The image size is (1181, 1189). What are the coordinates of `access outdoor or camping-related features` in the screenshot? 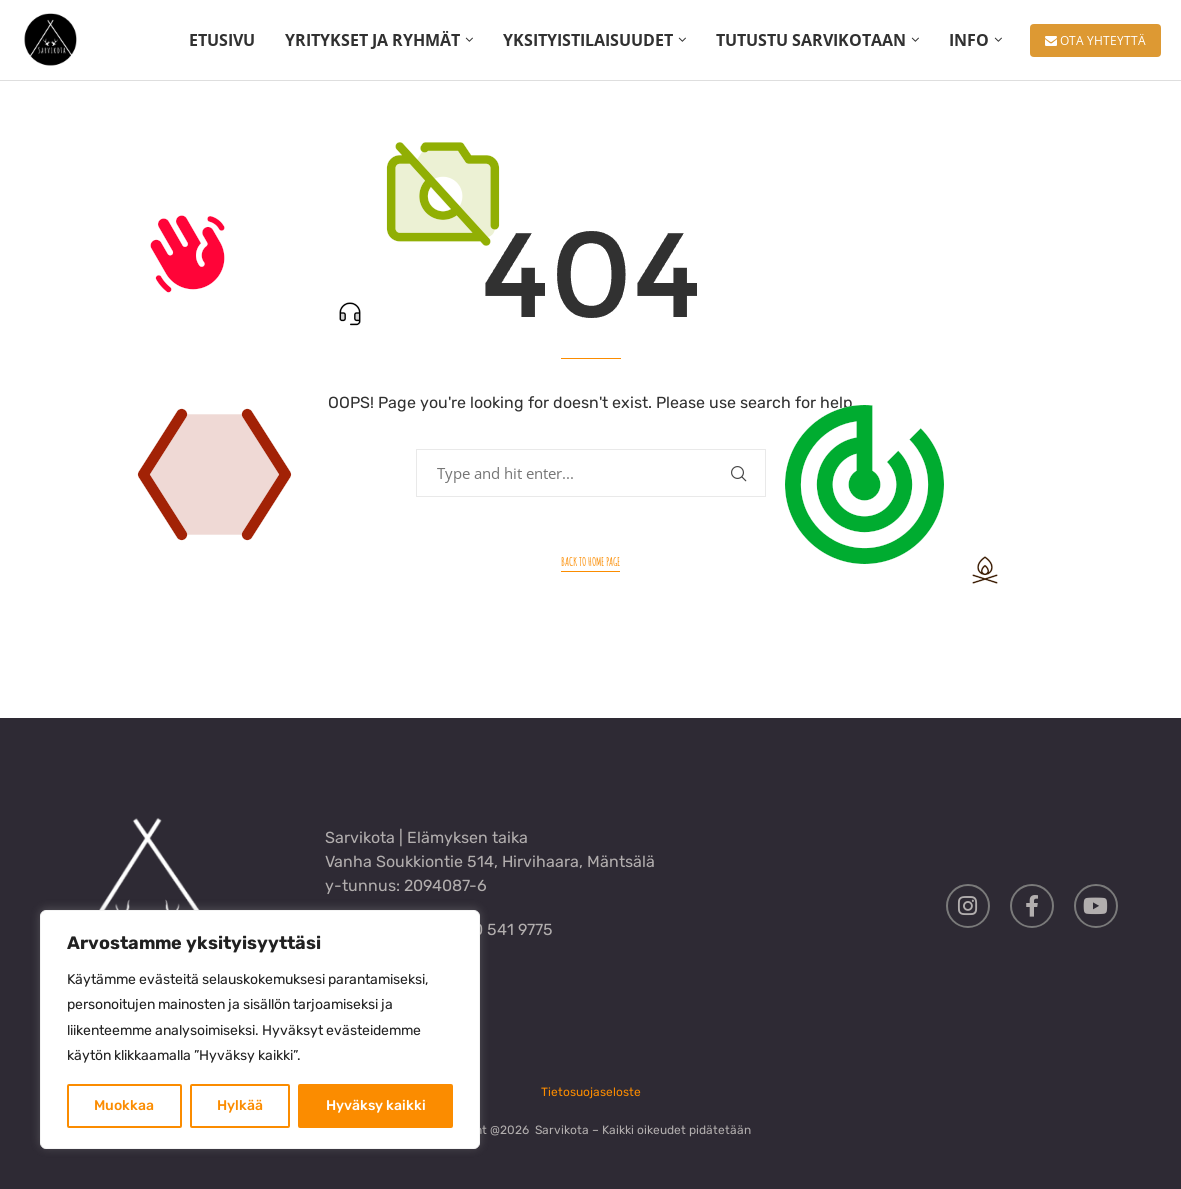 It's located at (985, 570).